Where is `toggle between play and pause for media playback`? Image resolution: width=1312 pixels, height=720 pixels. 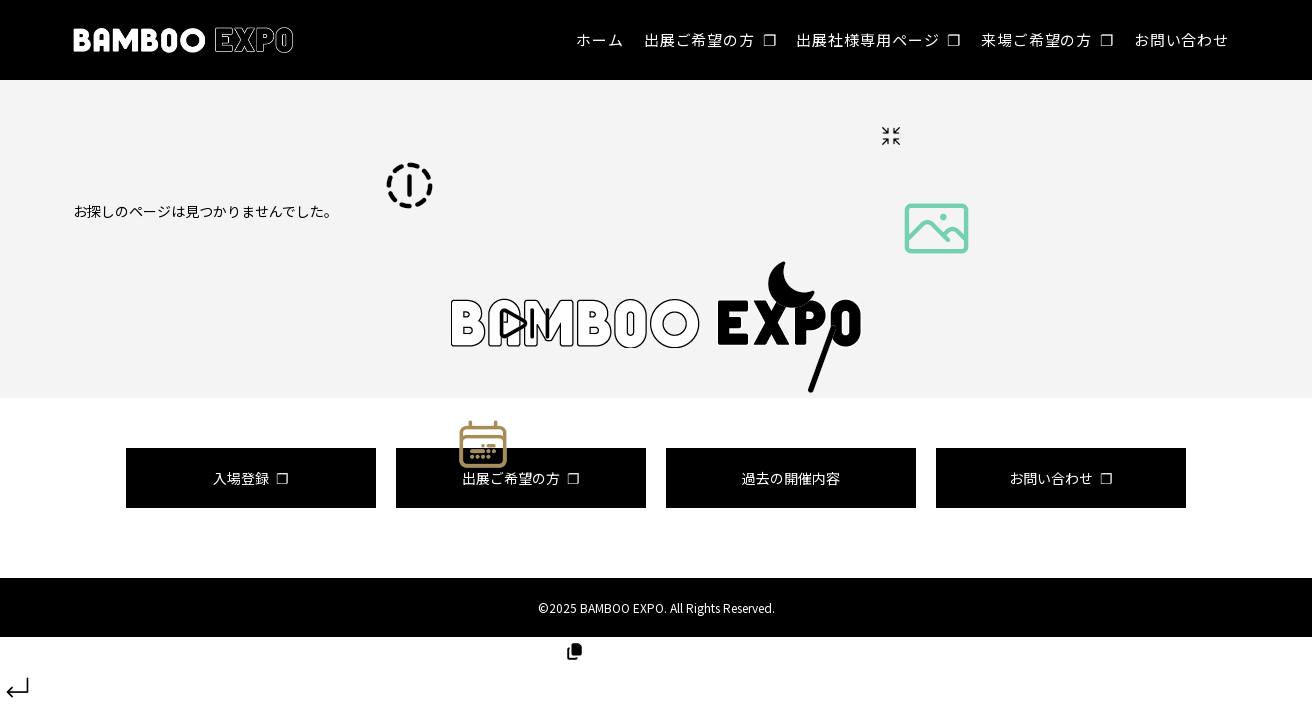
toggle between play and pause for media playback is located at coordinates (524, 321).